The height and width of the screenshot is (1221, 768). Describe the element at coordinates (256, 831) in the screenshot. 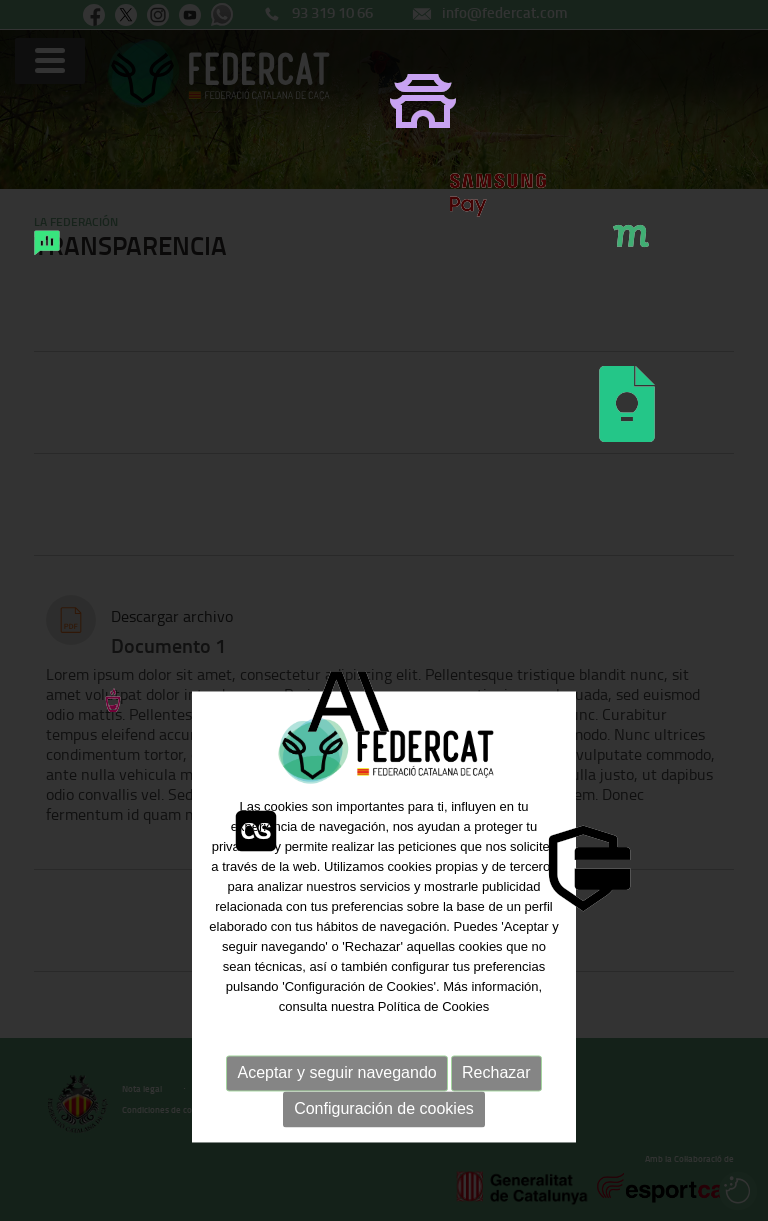

I see `open Last.fm profile or music scrobbling` at that location.